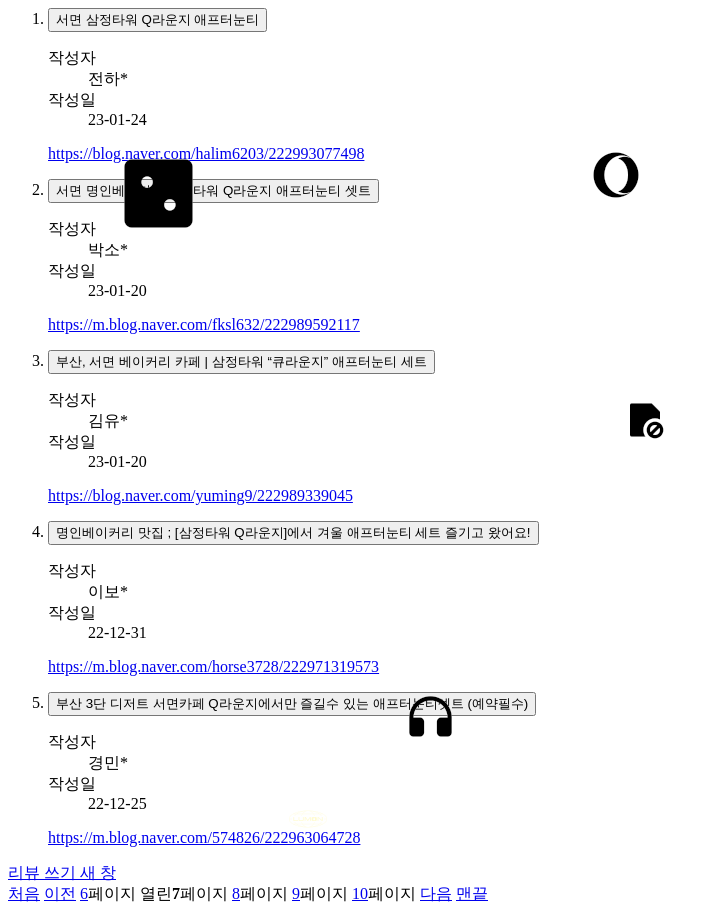 The height and width of the screenshot is (913, 720). I want to click on access audio or music playback, so click(430, 717).